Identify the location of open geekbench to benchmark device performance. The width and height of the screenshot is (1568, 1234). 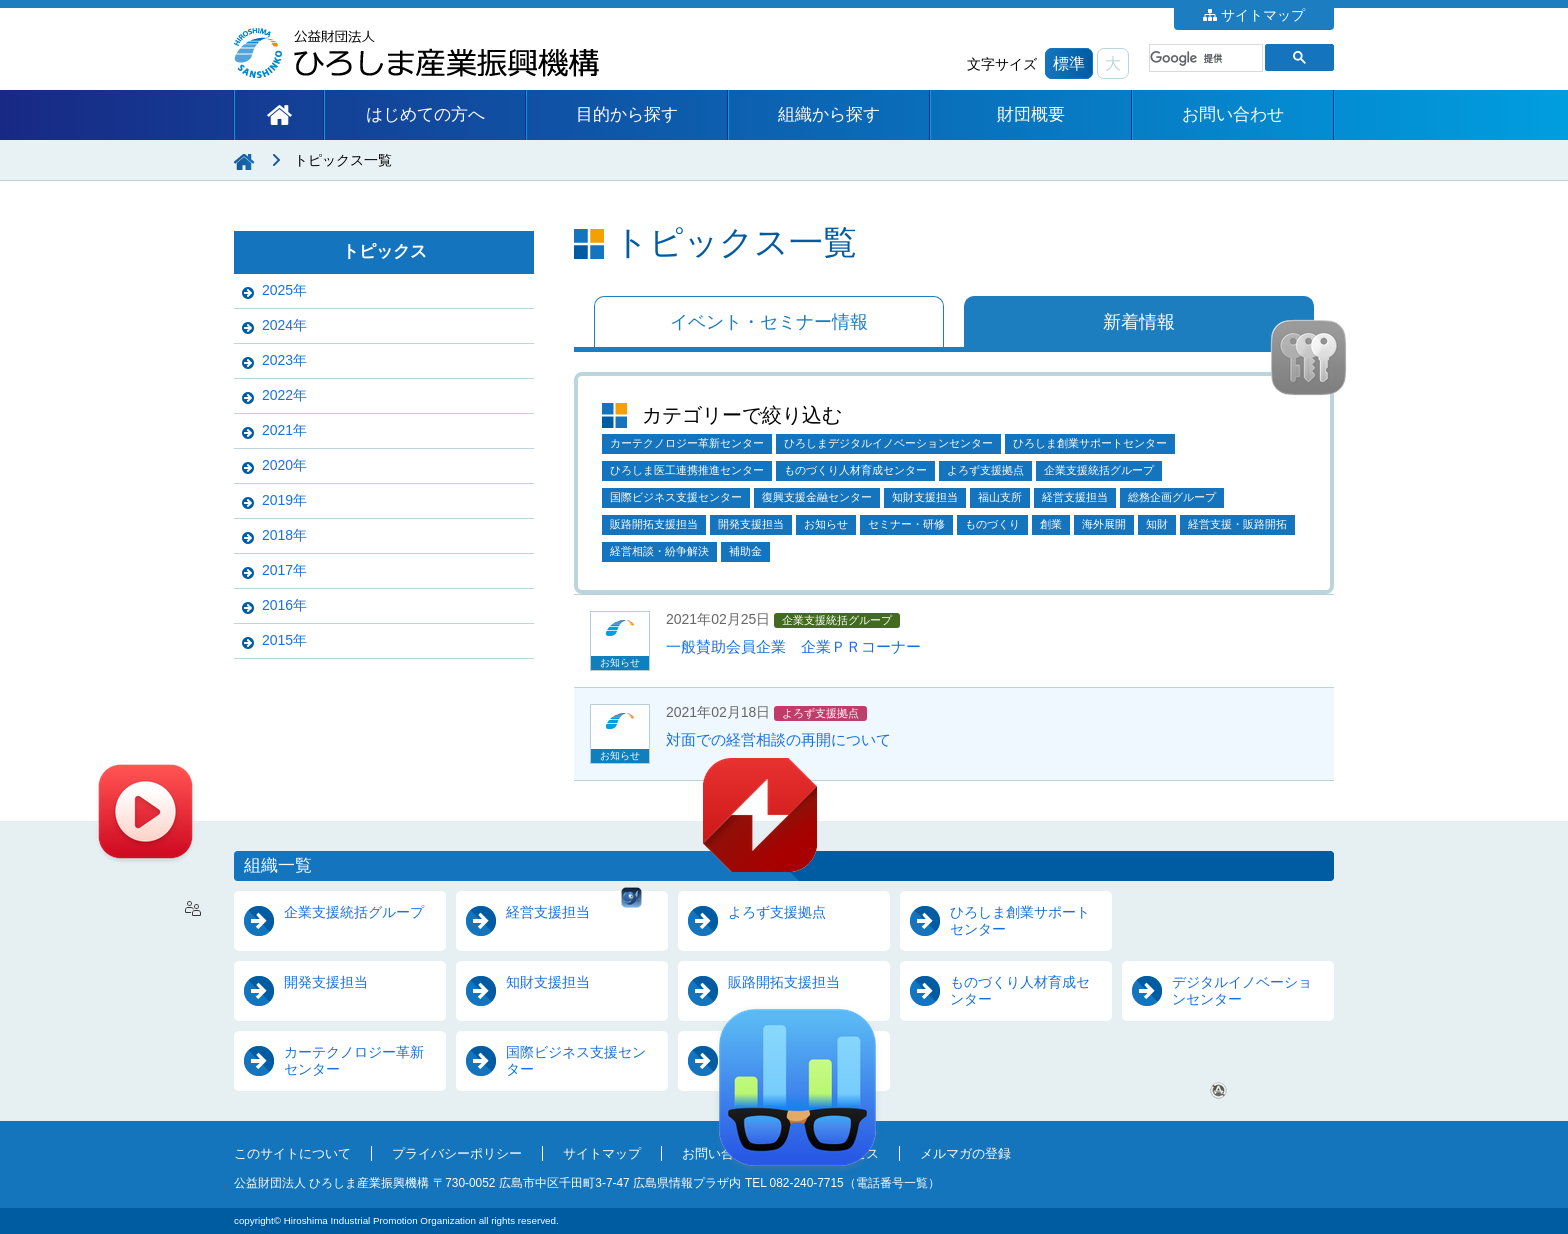
(797, 1087).